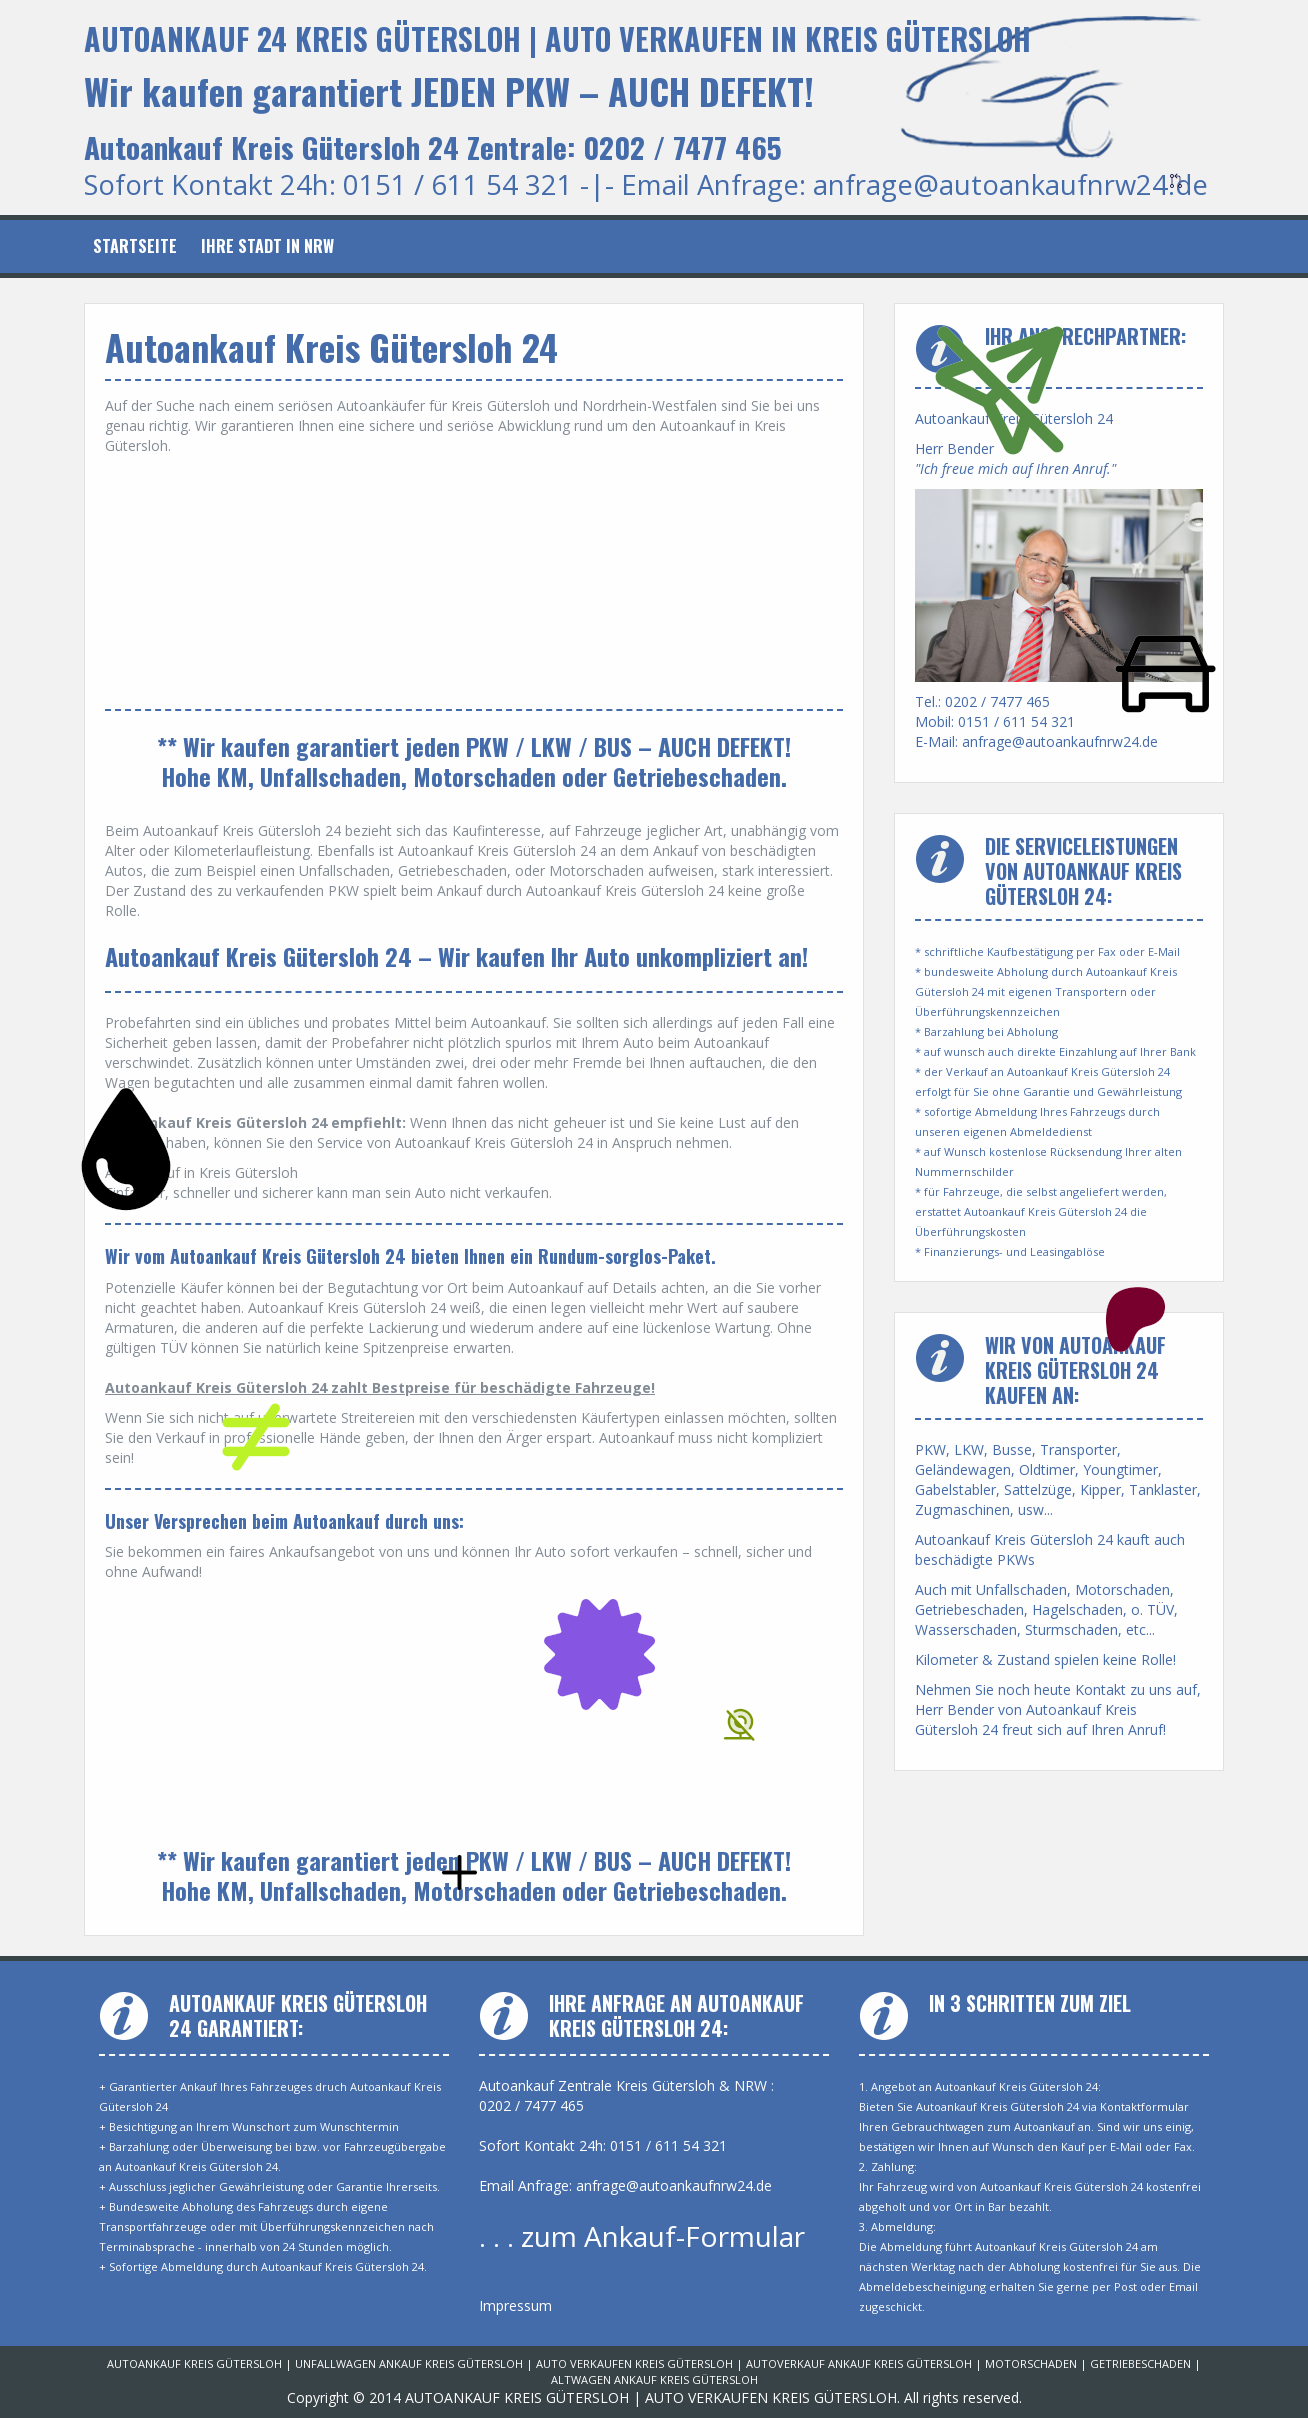 Image resolution: width=1308 pixels, height=2418 pixels. I want to click on indicates values are not equal or mismatched, so click(256, 1437).